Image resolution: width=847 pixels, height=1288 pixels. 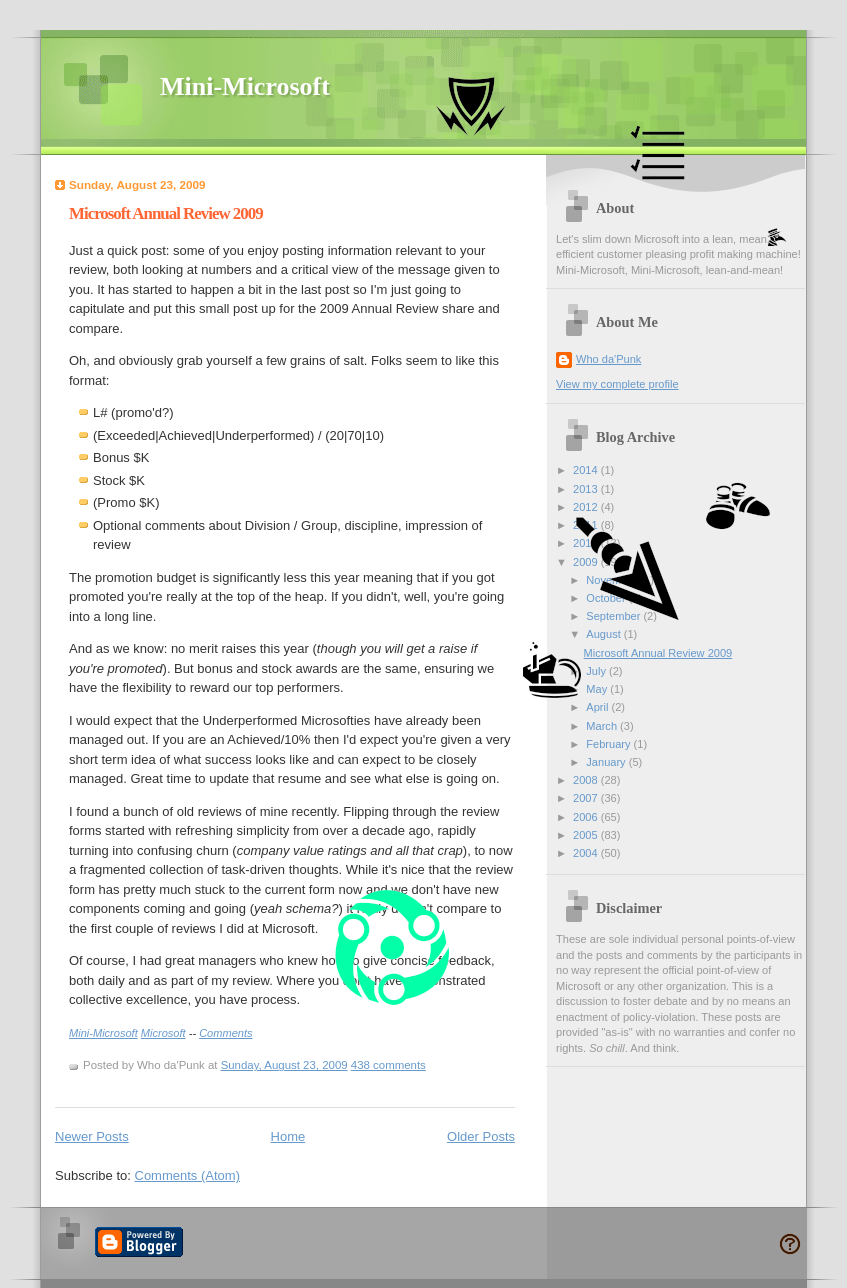 I want to click on activate power shield or energy protection, so click(x=471, y=104).